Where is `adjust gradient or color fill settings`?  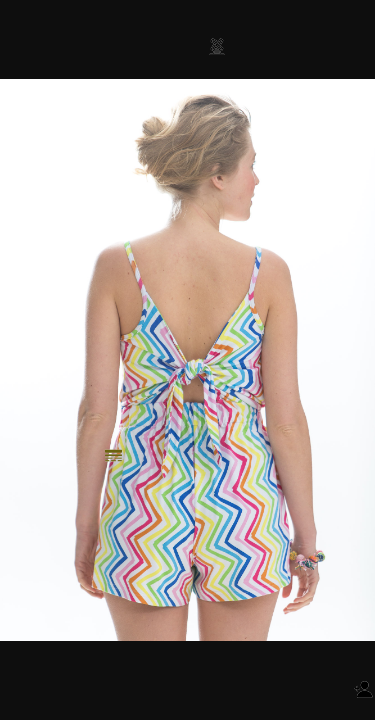 adjust gradient or color fill settings is located at coordinates (113, 455).